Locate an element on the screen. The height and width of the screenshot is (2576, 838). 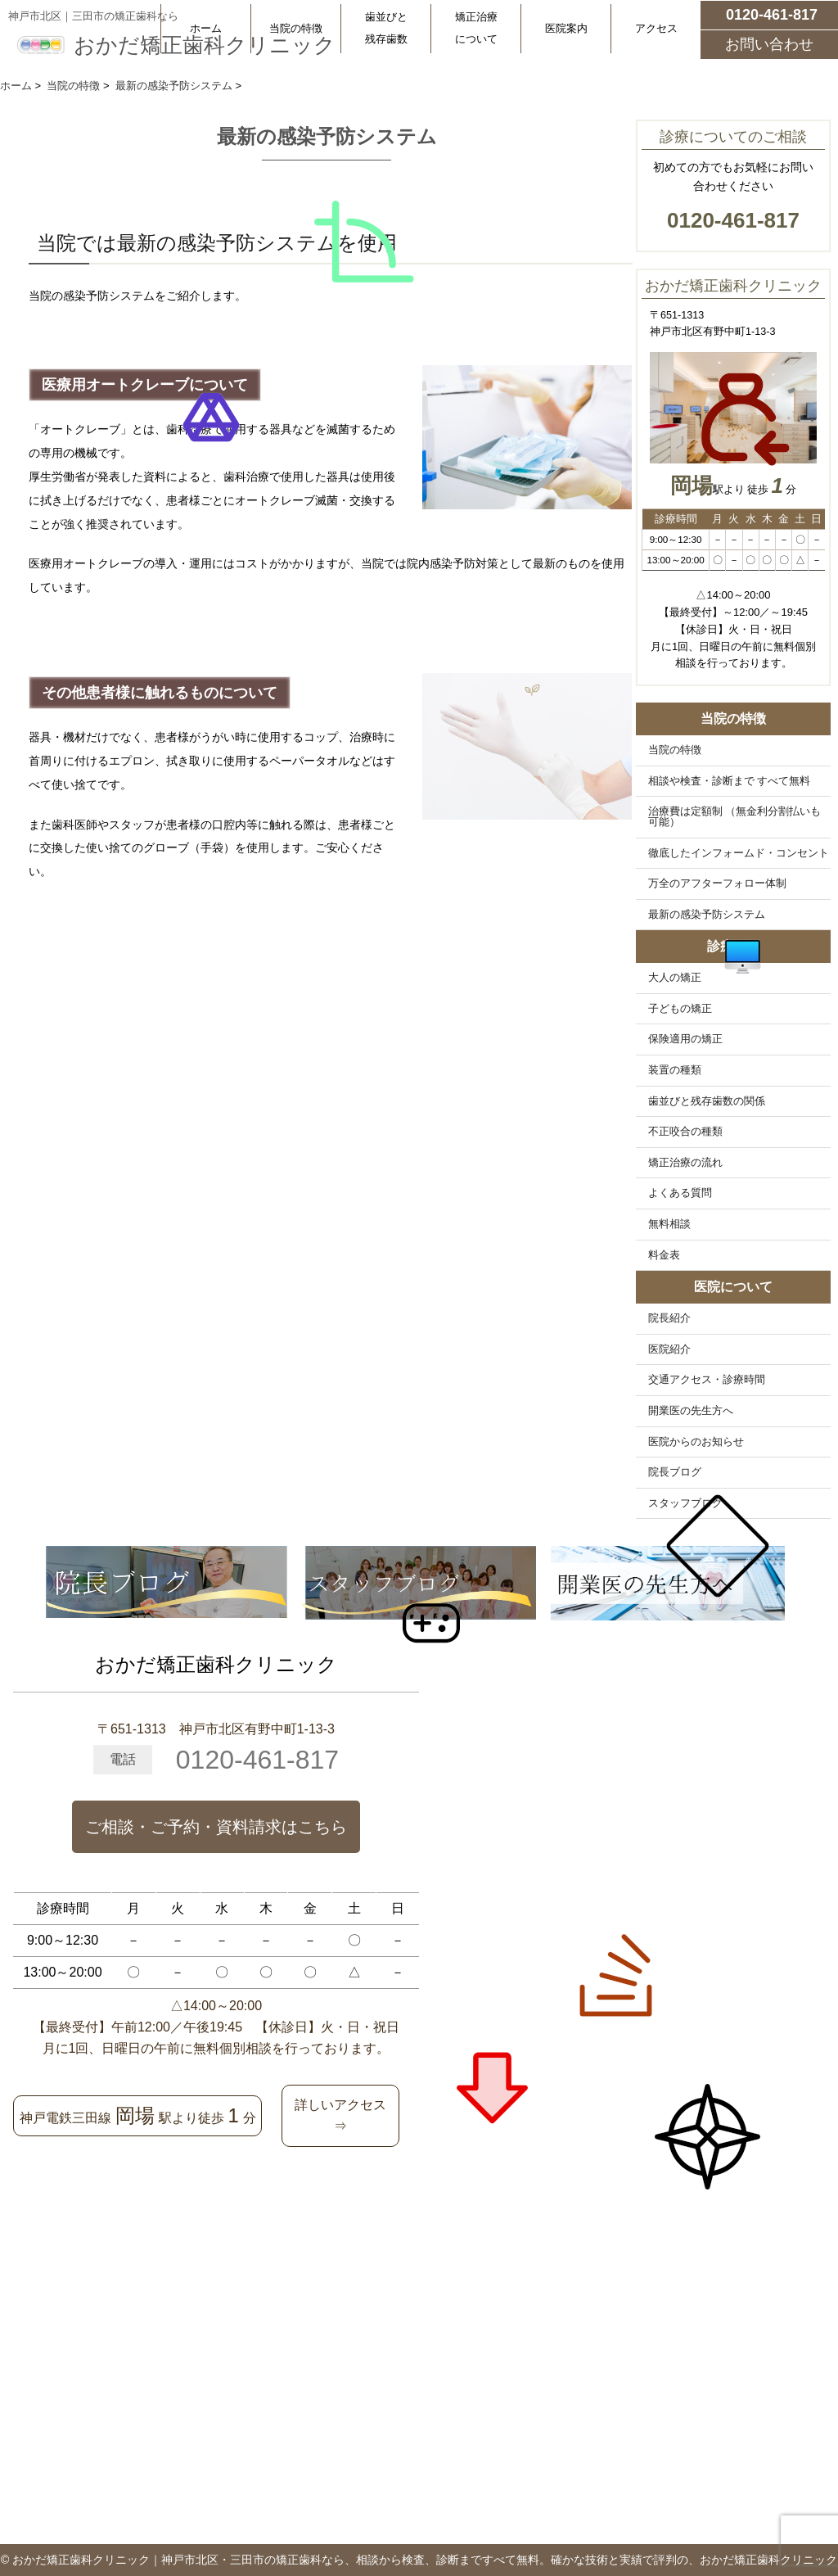
view plant care or gardening features is located at coordinates (532, 689).